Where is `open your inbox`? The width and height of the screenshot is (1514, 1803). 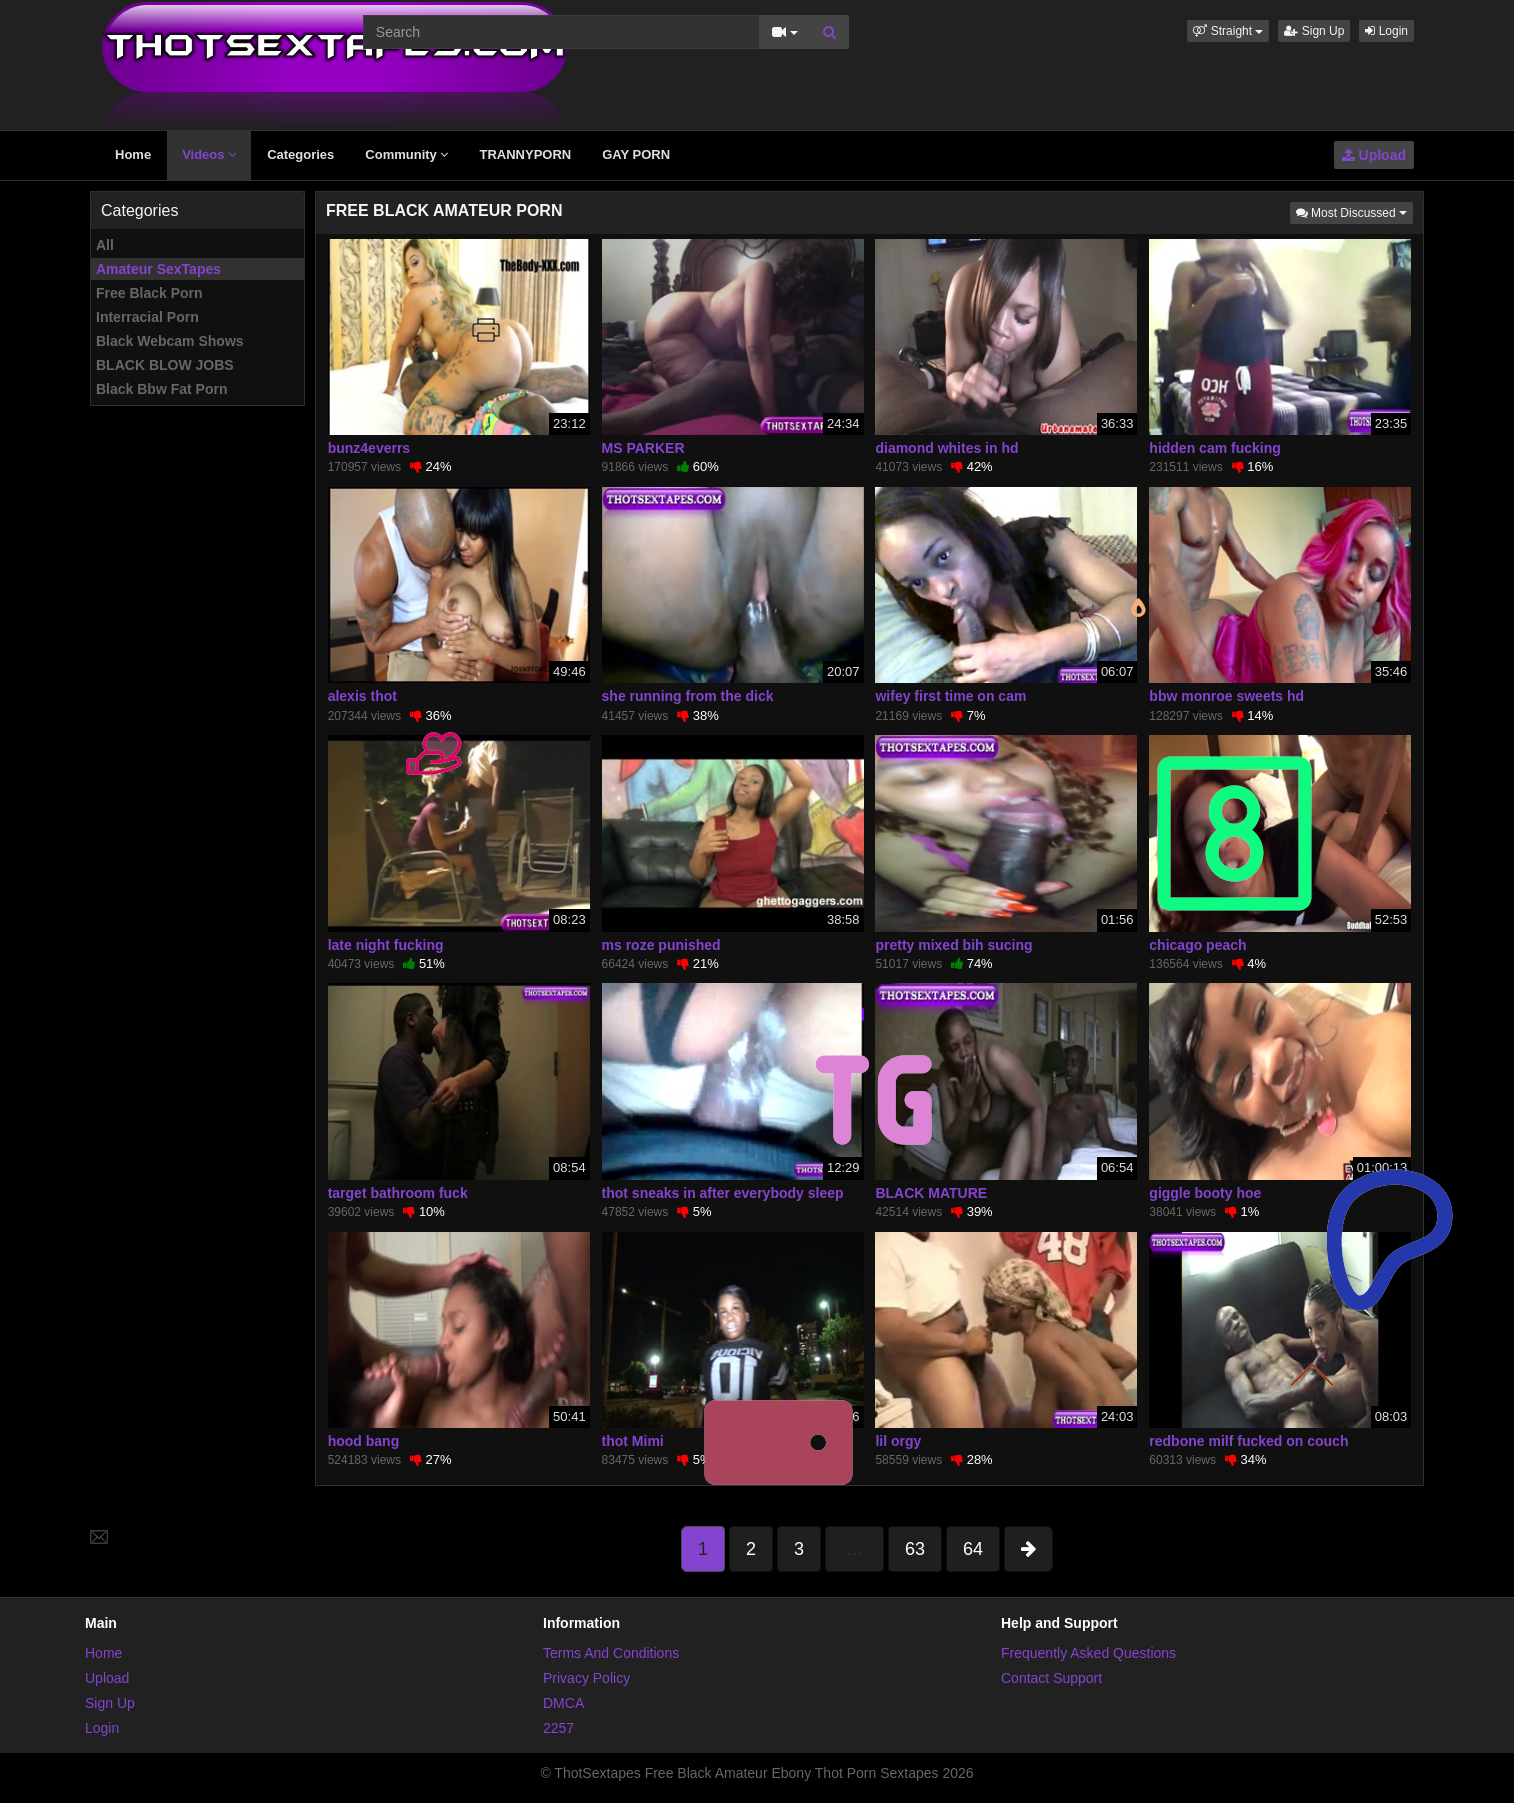 open your inbox is located at coordinates (99, 1537).